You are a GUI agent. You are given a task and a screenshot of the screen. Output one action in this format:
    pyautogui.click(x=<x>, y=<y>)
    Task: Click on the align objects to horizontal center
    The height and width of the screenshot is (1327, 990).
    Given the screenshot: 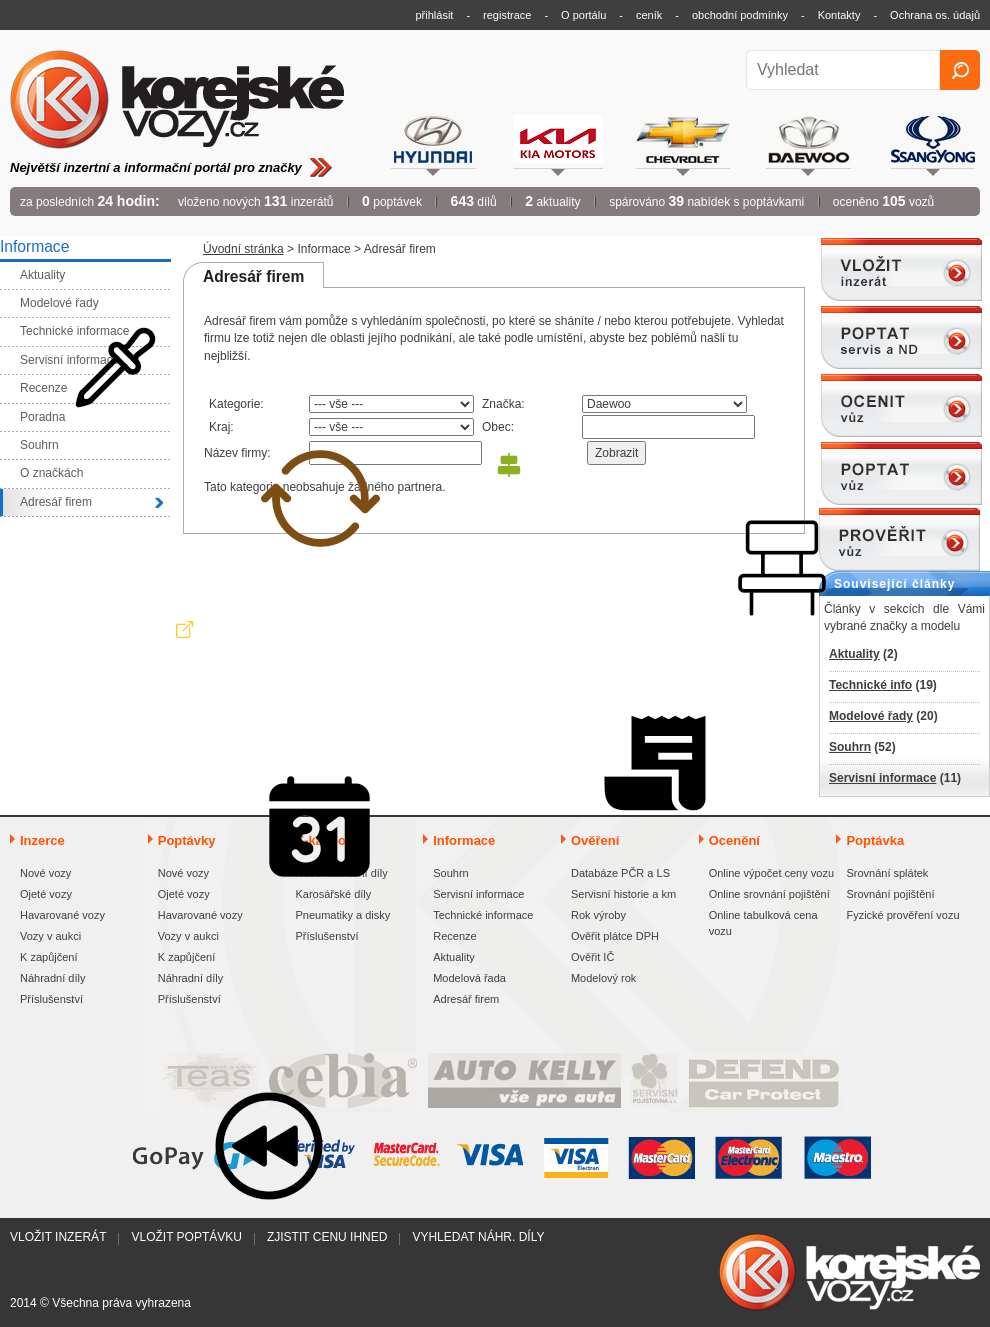 What is the action you would take?
    pyautogui.click(x=509, y=465)
    